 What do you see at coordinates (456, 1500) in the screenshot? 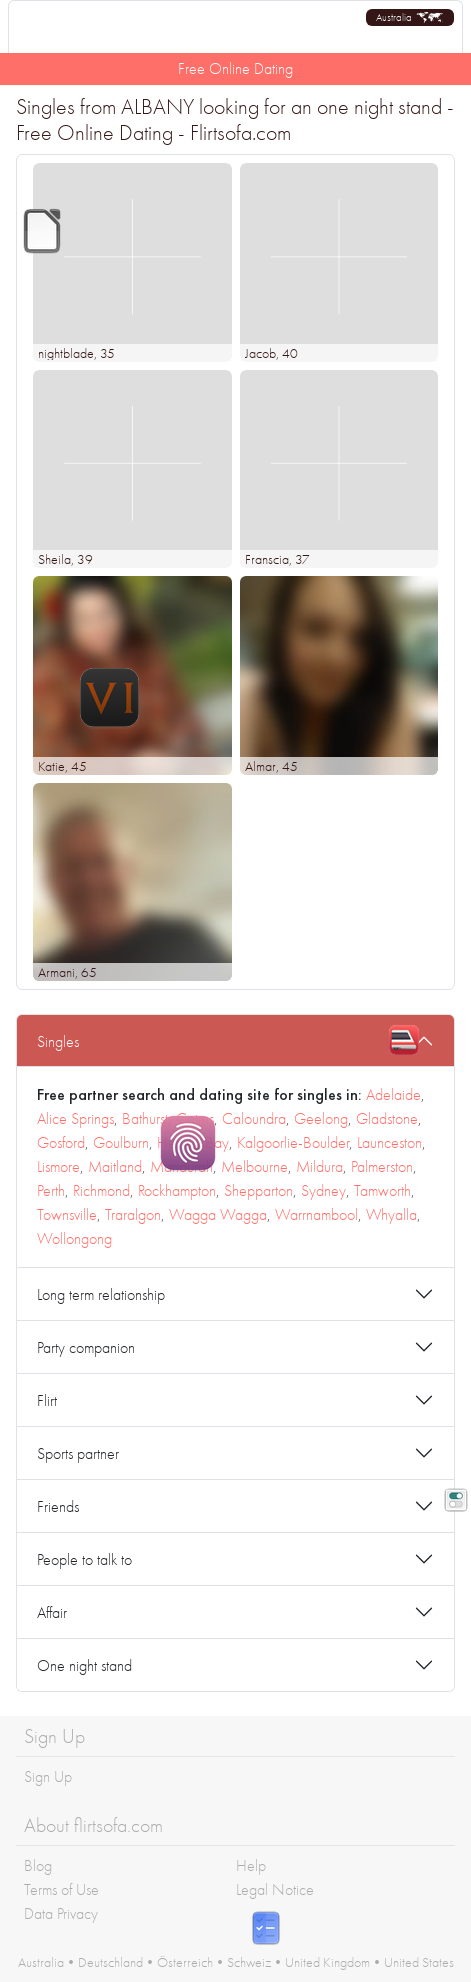
I see `open system settings or preferences` at bounding box center [456, 1500].